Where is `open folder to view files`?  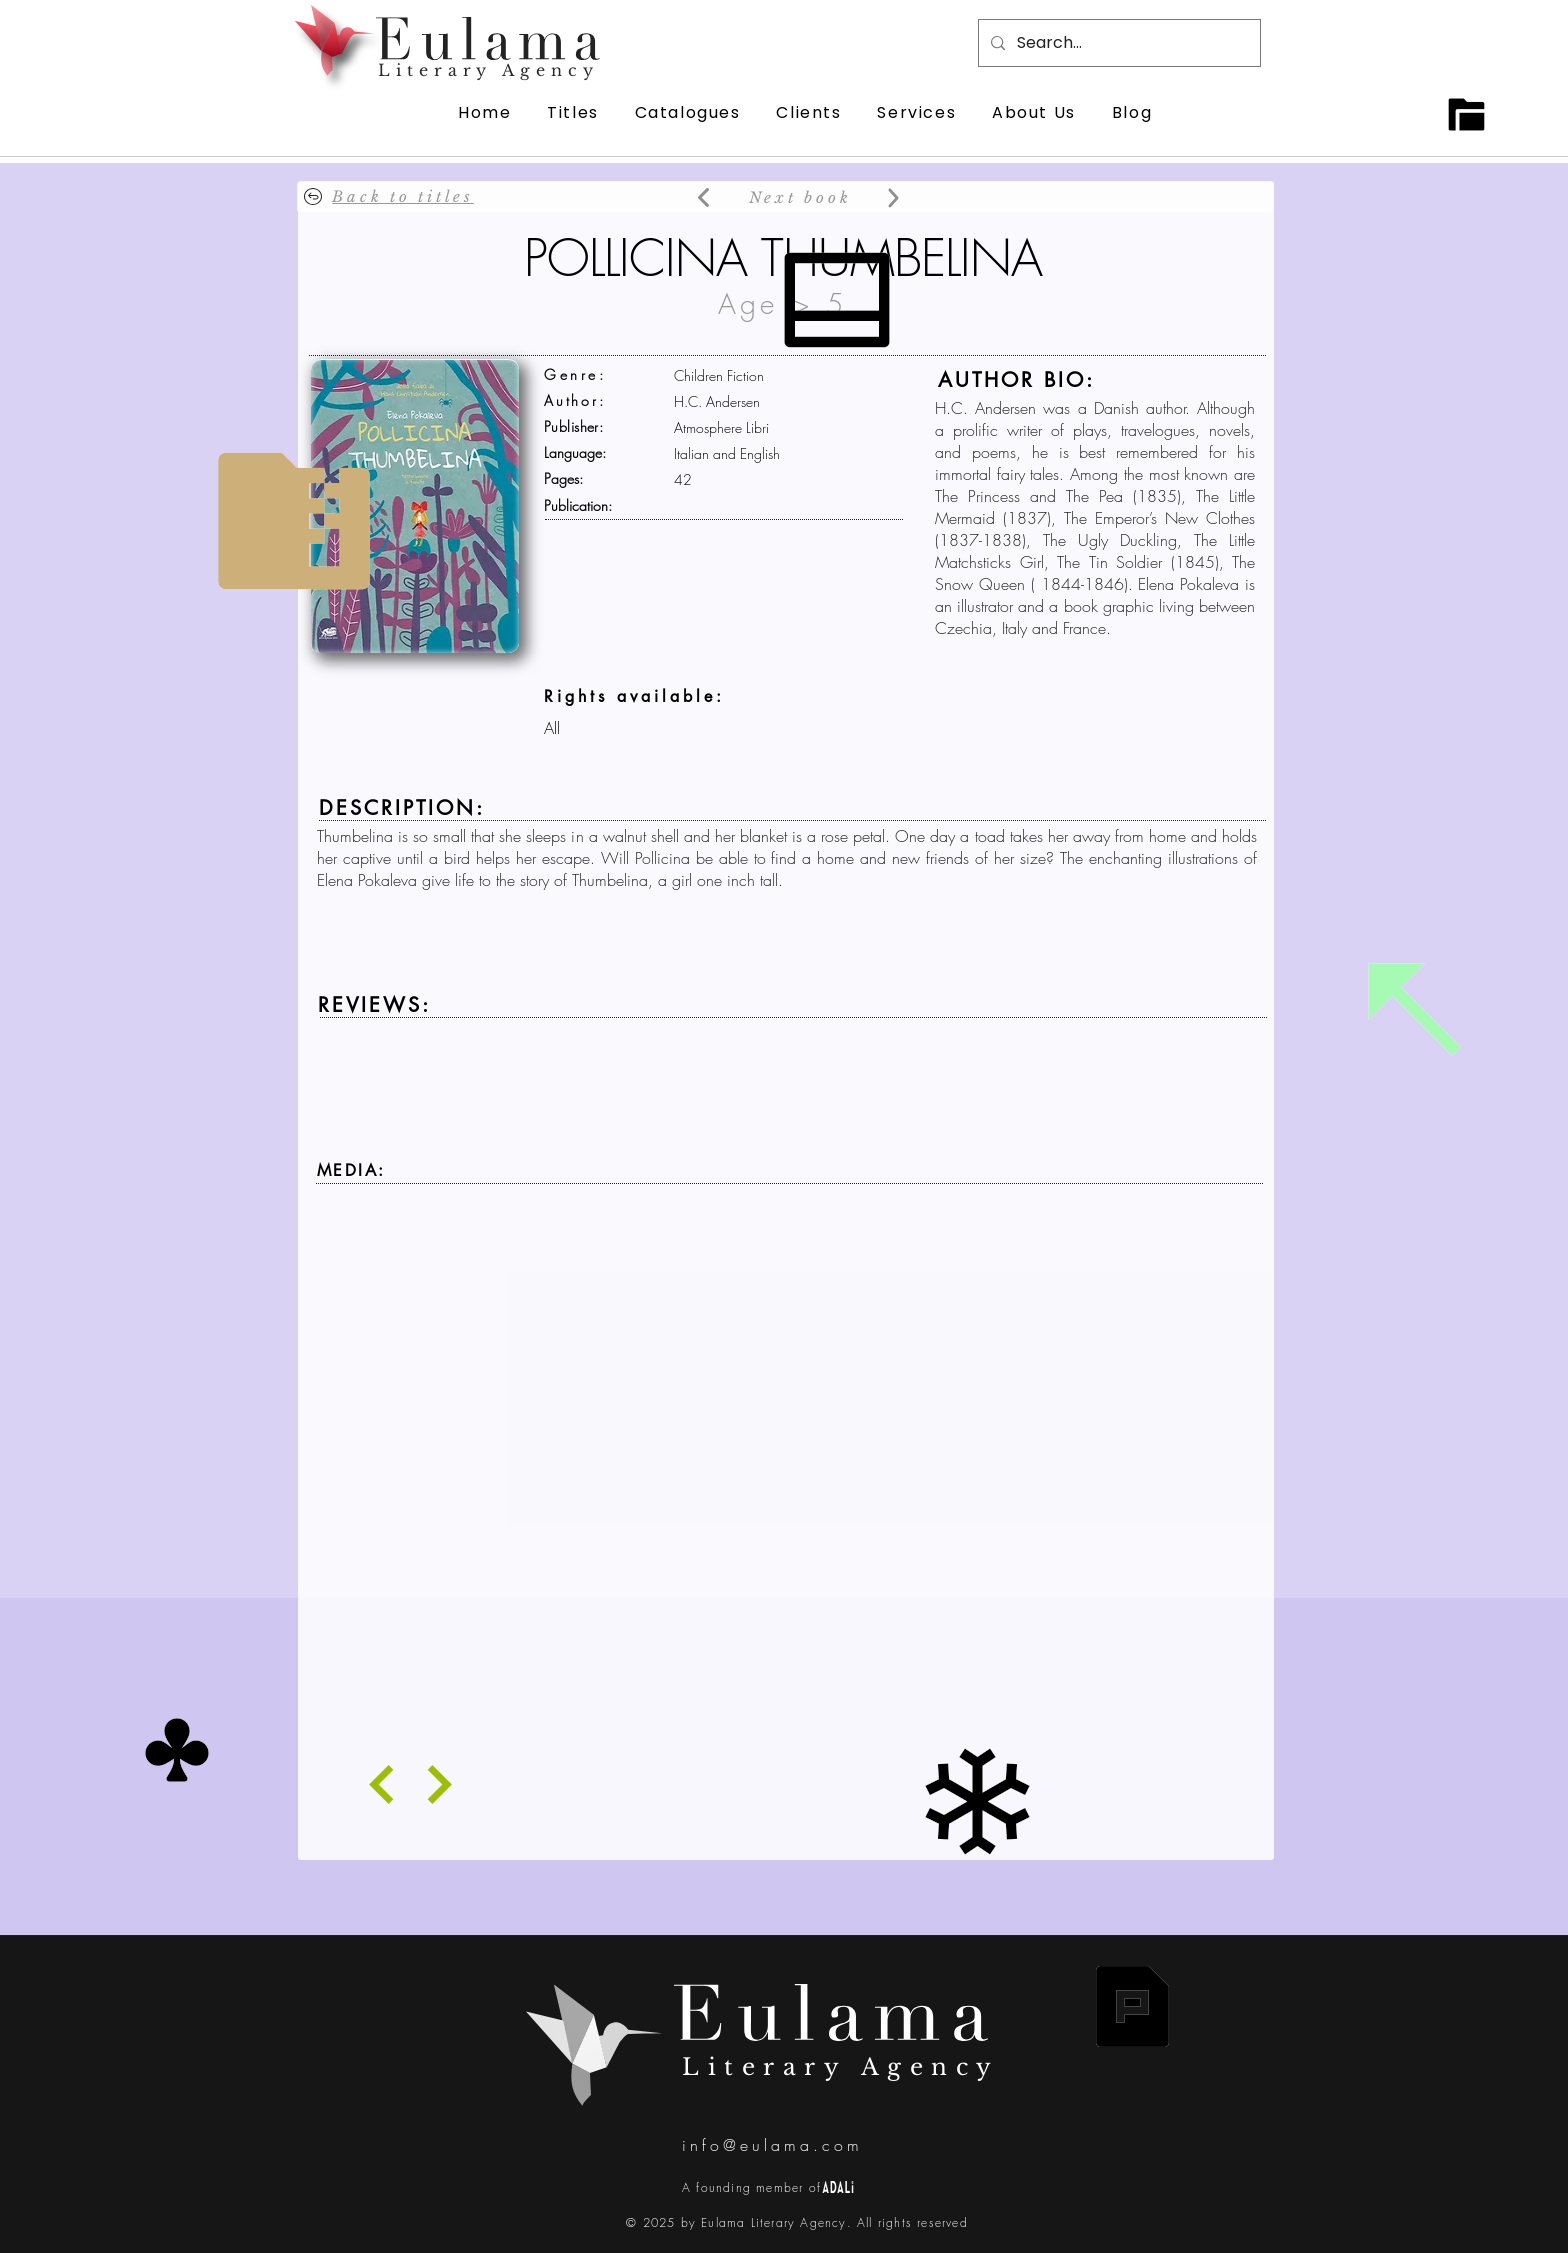 open folder to view files is located at coordinates (1466, 114).